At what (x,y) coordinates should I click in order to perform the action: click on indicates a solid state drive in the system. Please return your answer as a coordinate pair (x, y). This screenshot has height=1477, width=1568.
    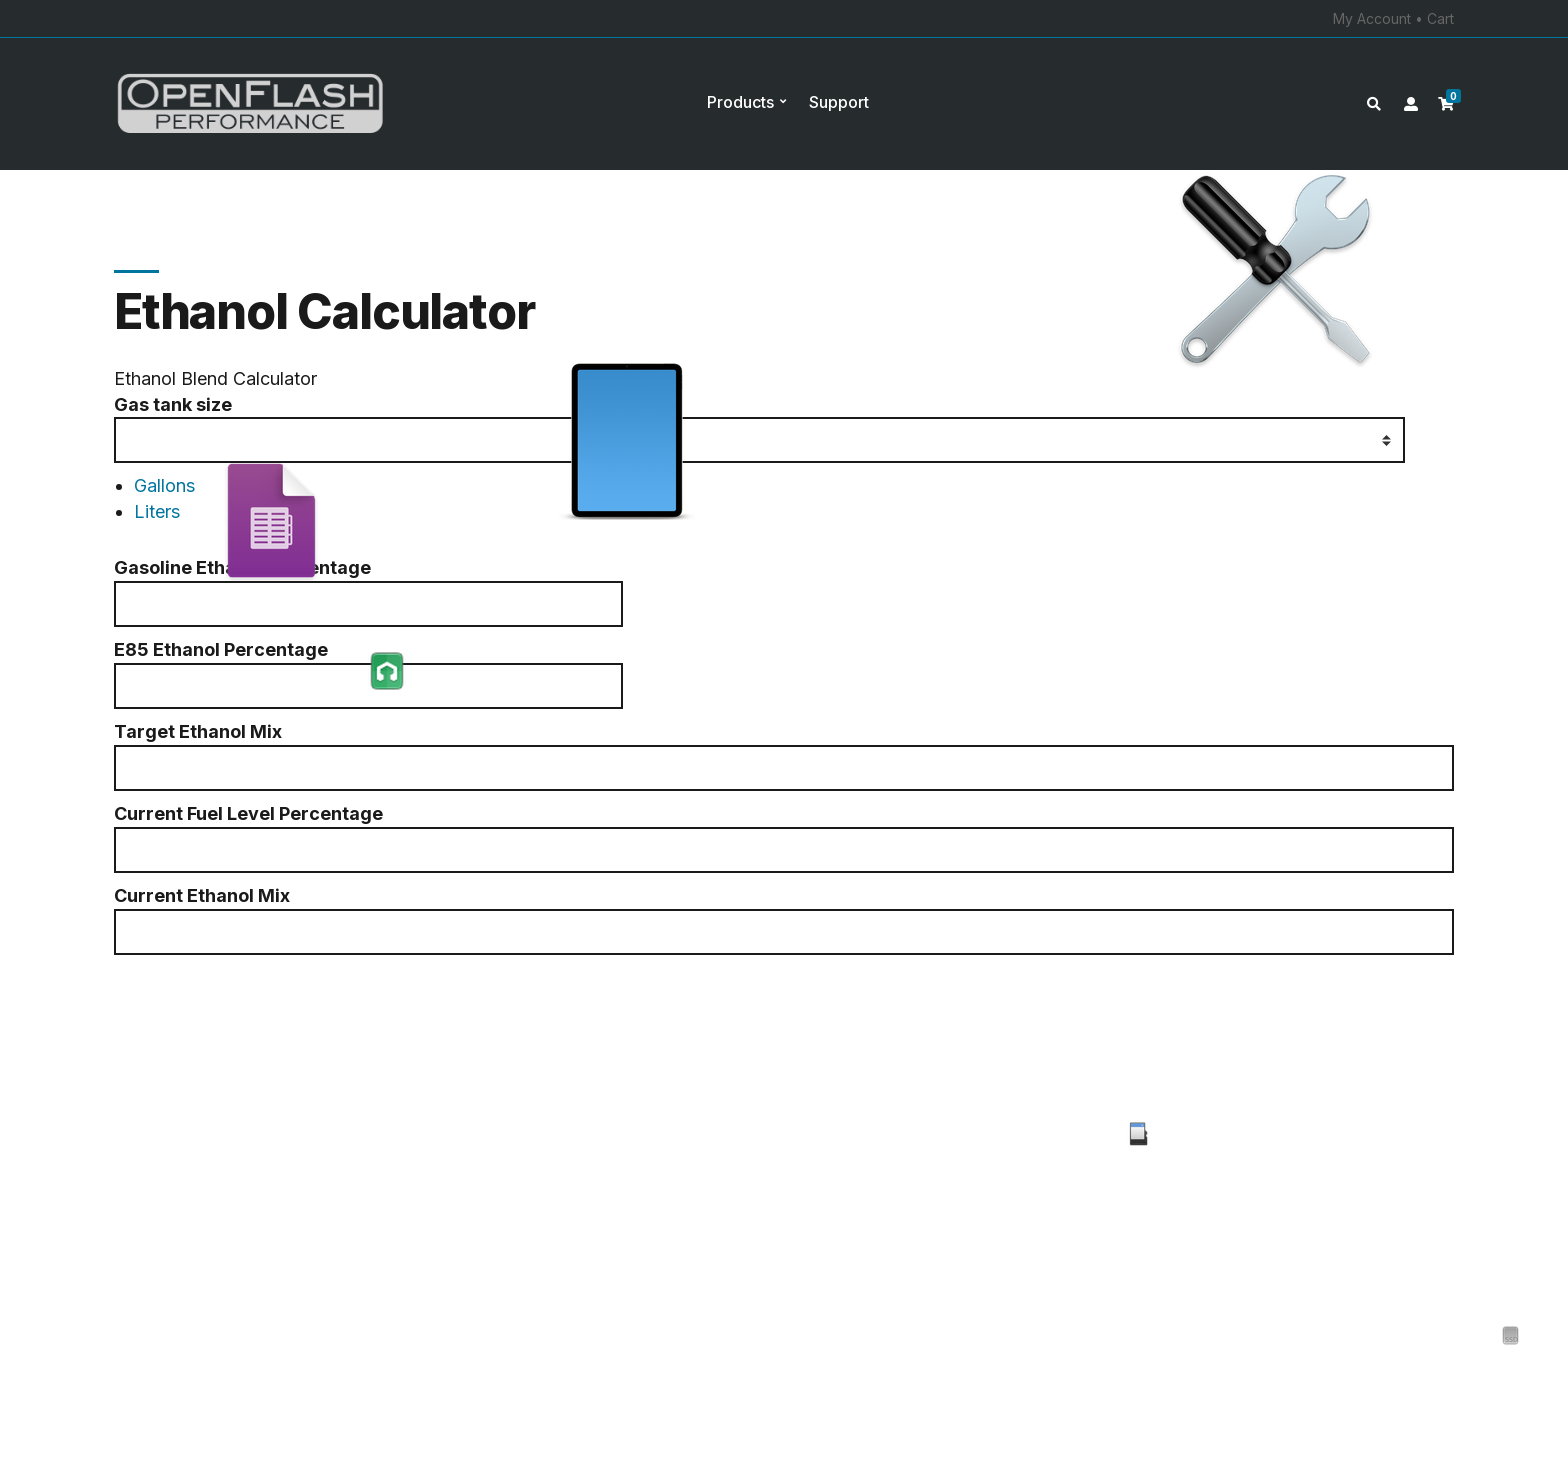
    Looking at the image, I should click on (1510, 1335).